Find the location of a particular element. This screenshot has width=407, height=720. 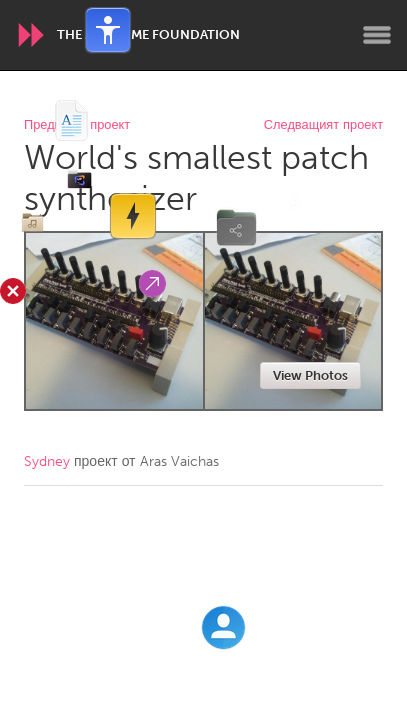

open a text document file is located at coordinates (71, 120).